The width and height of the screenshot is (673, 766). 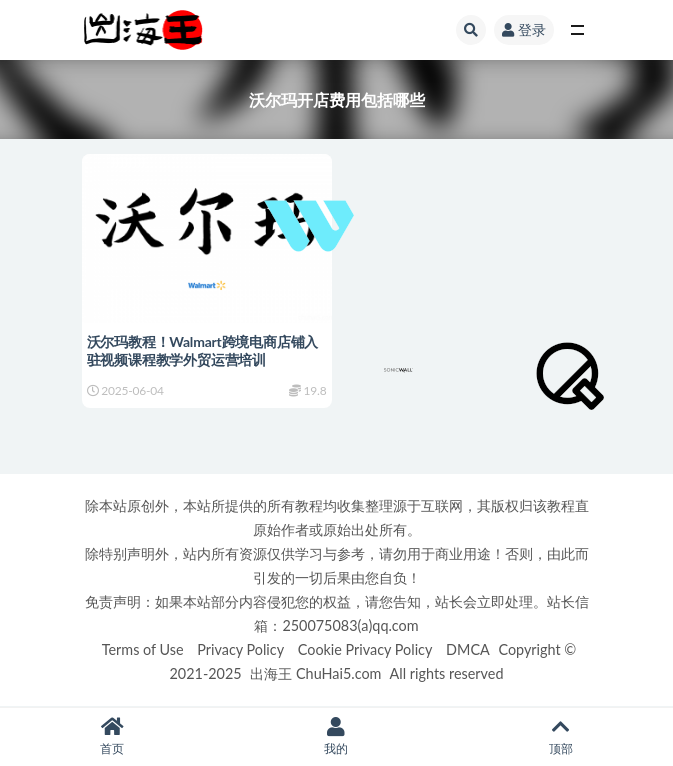 I want to click on sonicwall network security branding, so click(x=398, y=370).